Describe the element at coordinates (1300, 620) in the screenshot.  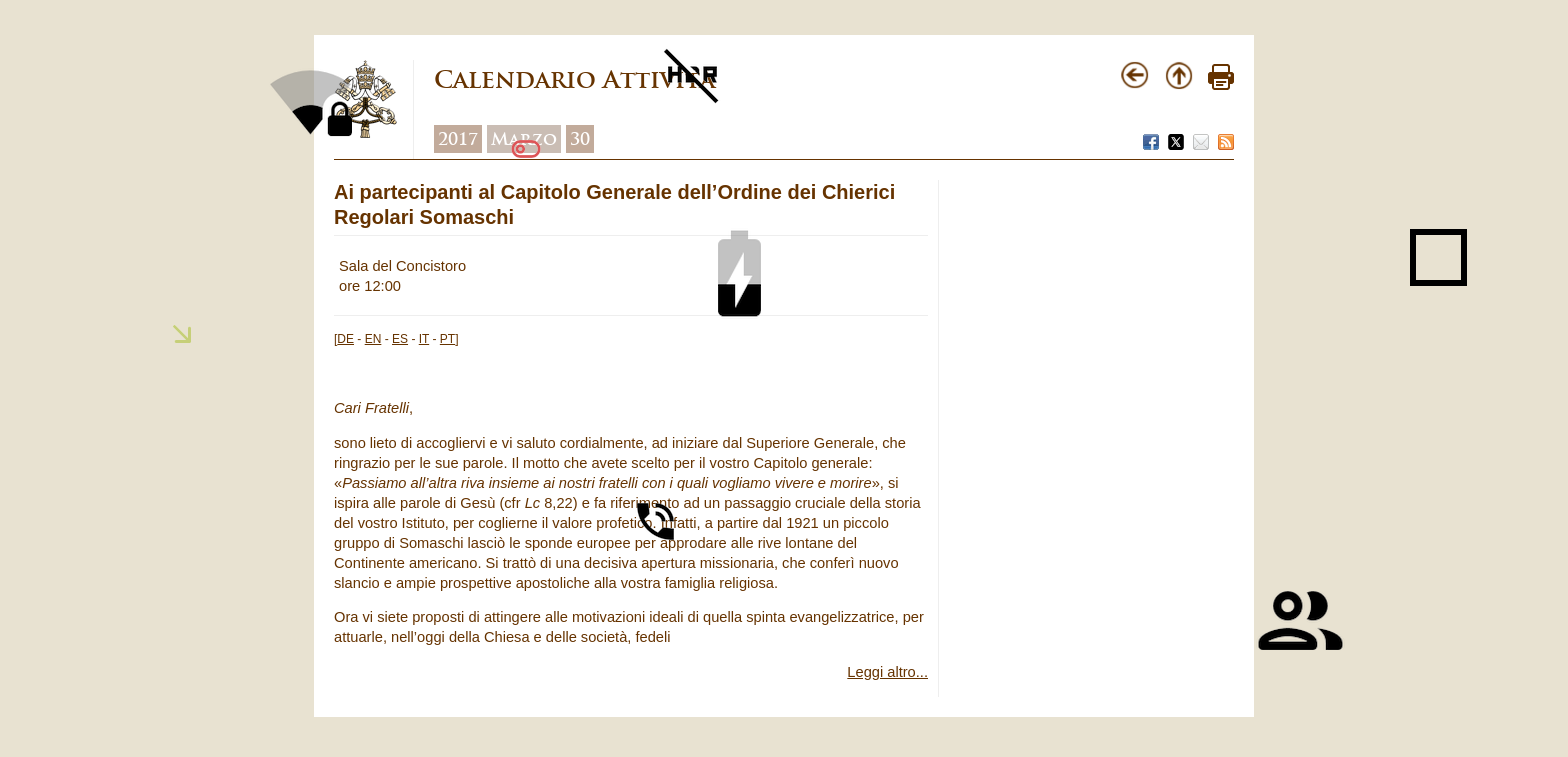
I see `view contacts or people list` at that location.